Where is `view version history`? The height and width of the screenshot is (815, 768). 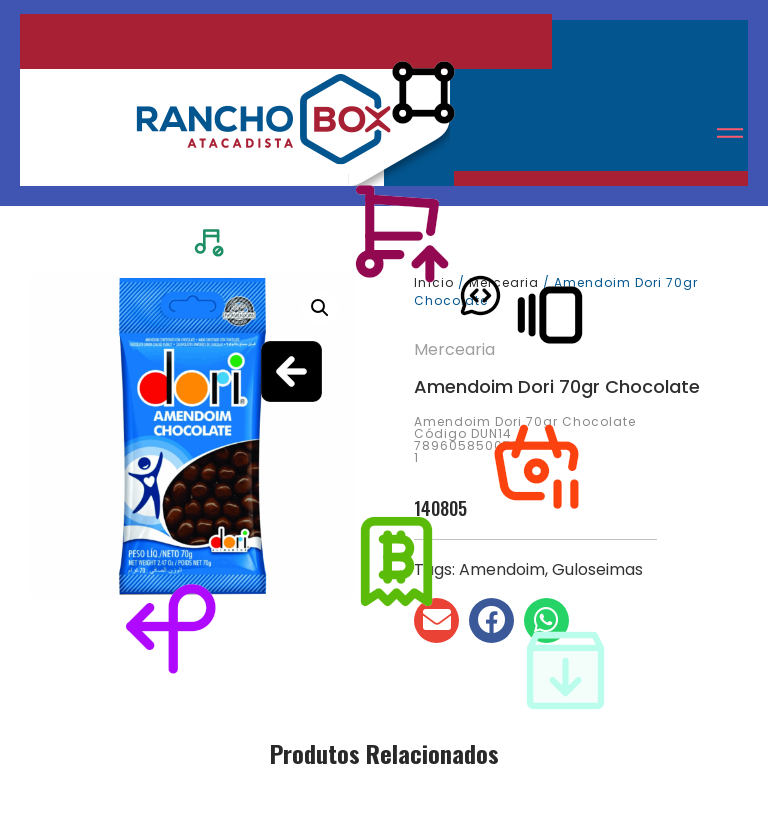 view version history is located at coordinates (550, 315).